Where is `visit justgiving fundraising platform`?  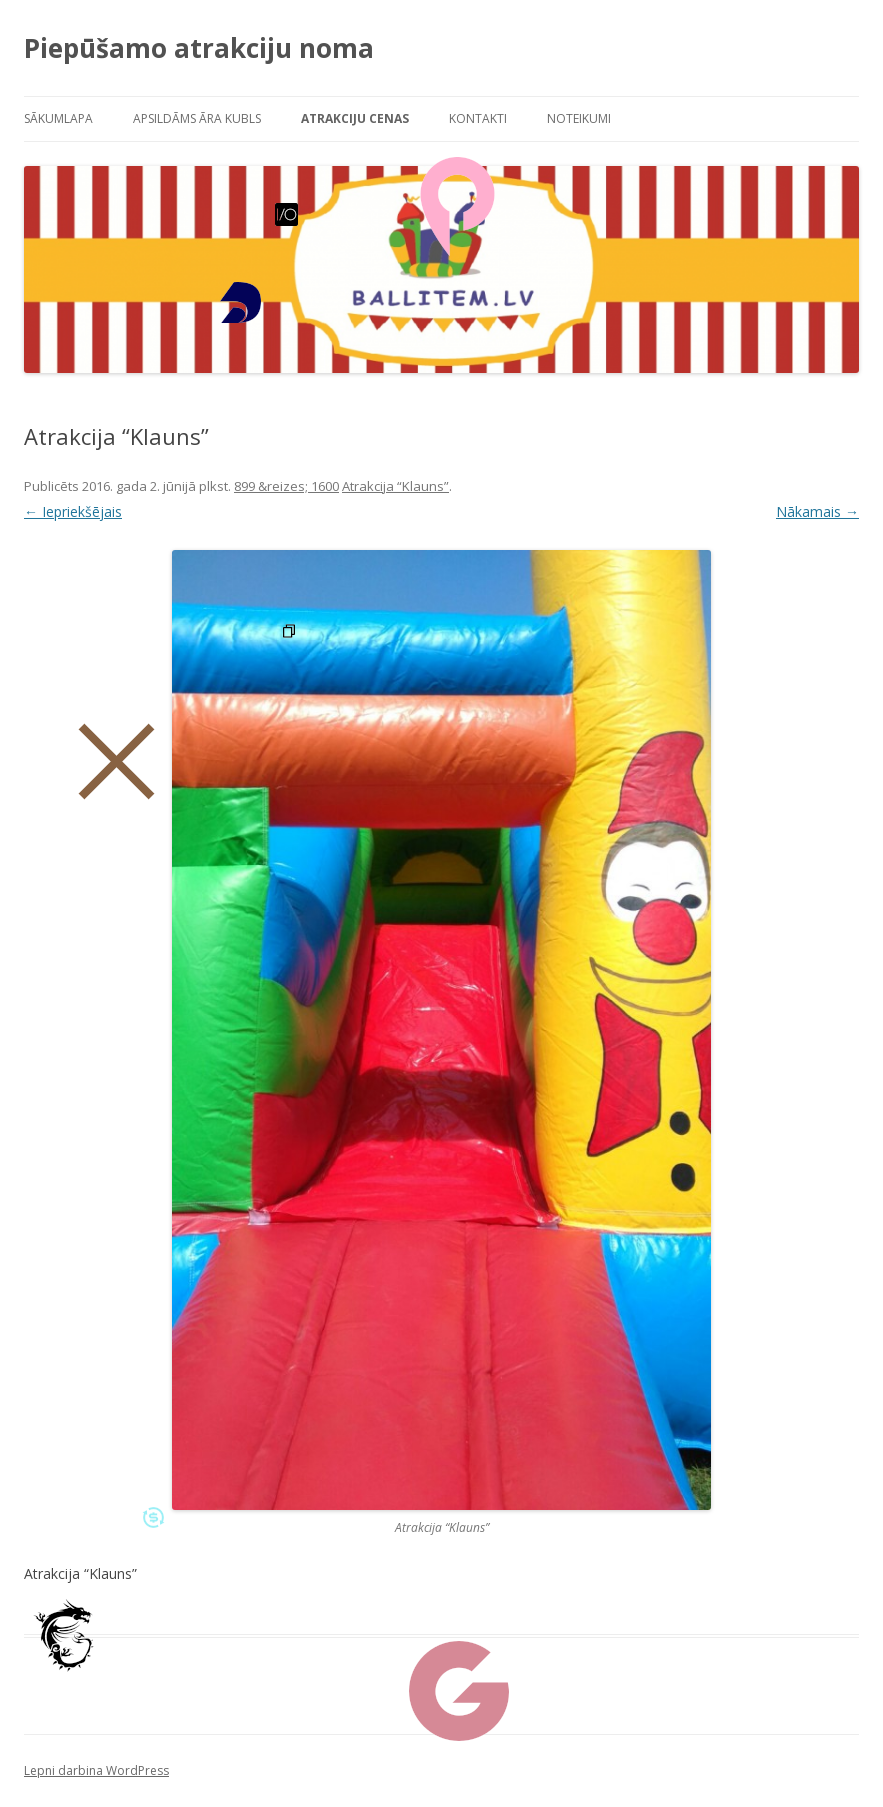 visit justgiving fundraising platform is located at coordinates (459, 1691).